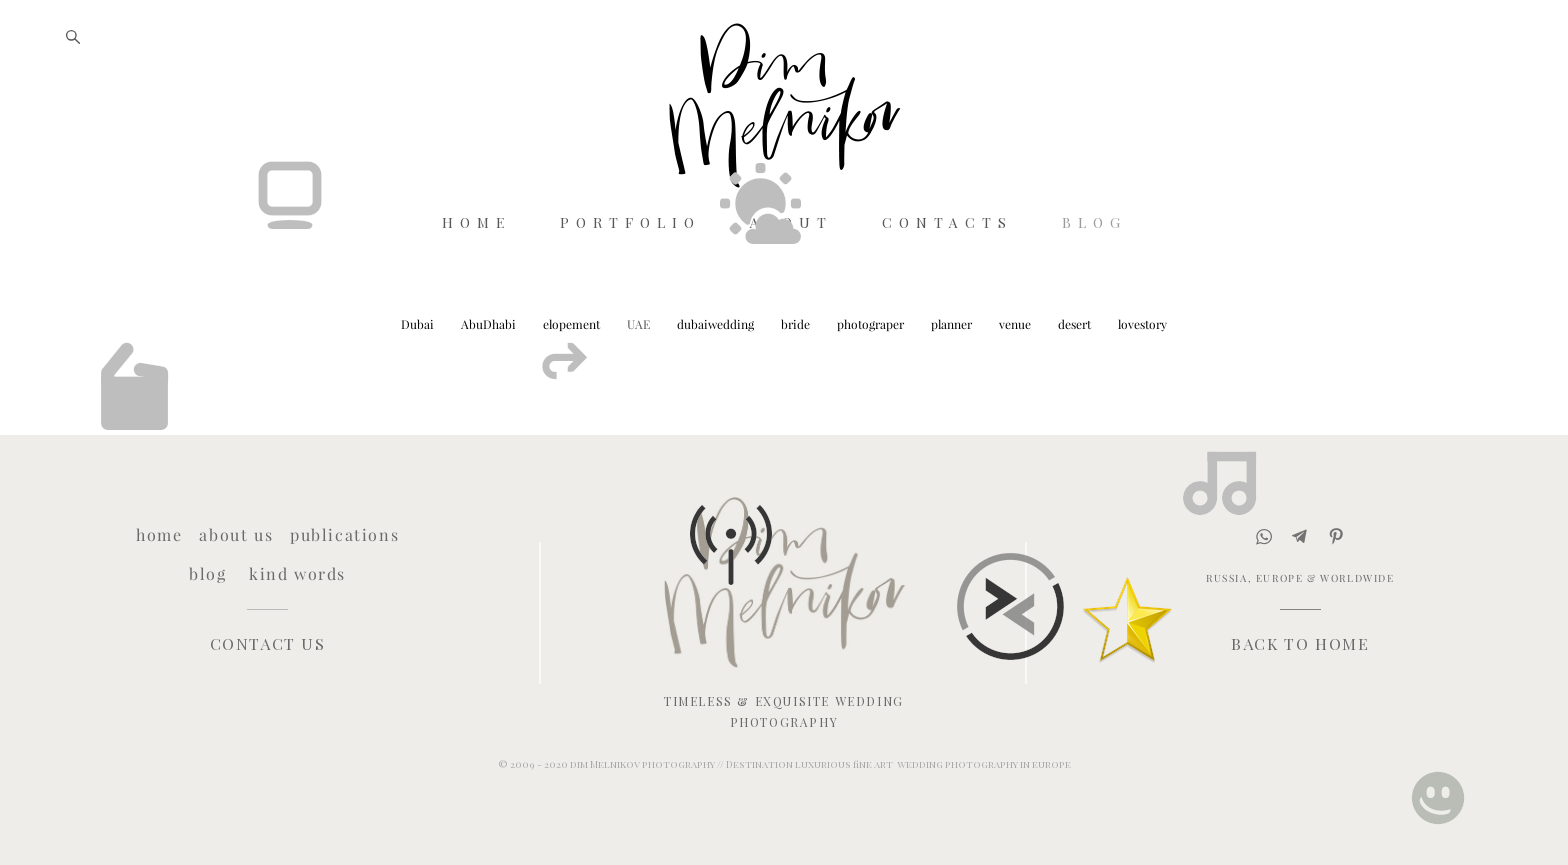 The image size is (1568, 865). I want to click on insert smirking emoji in message, so click(1438, 798).